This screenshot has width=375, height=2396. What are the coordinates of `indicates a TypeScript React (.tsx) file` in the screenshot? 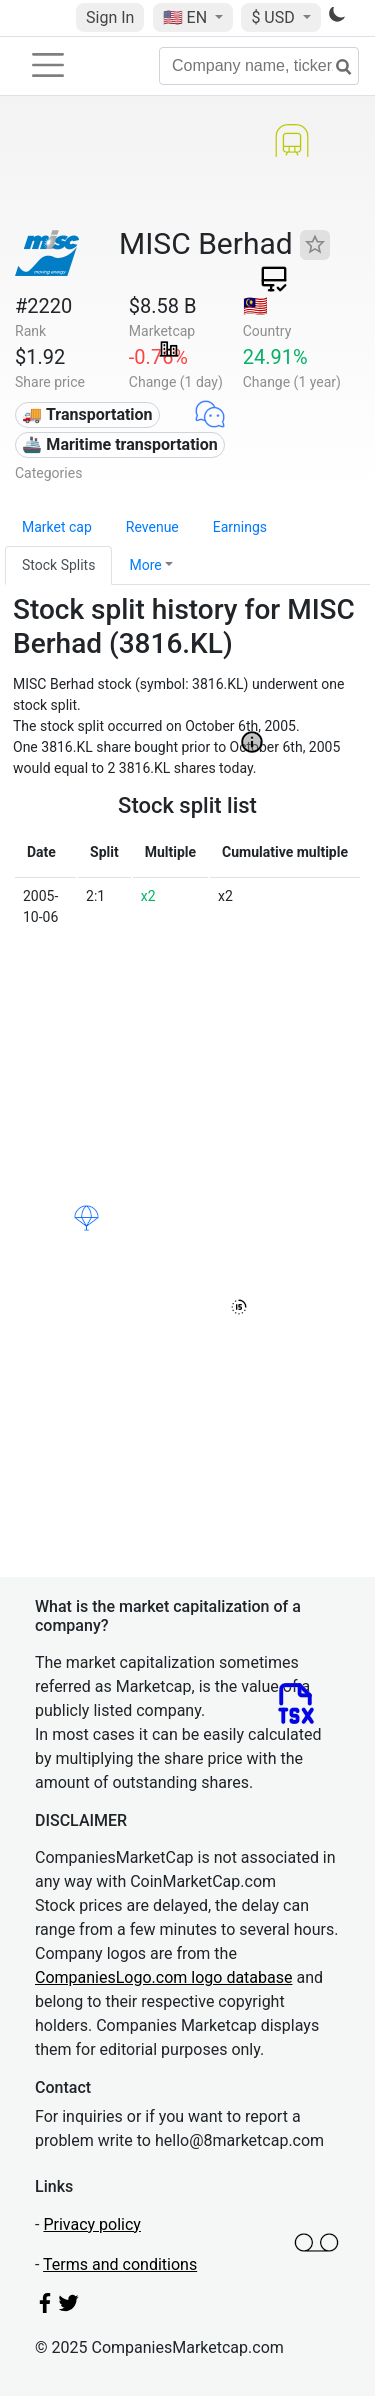 It's located at (295, 1703).